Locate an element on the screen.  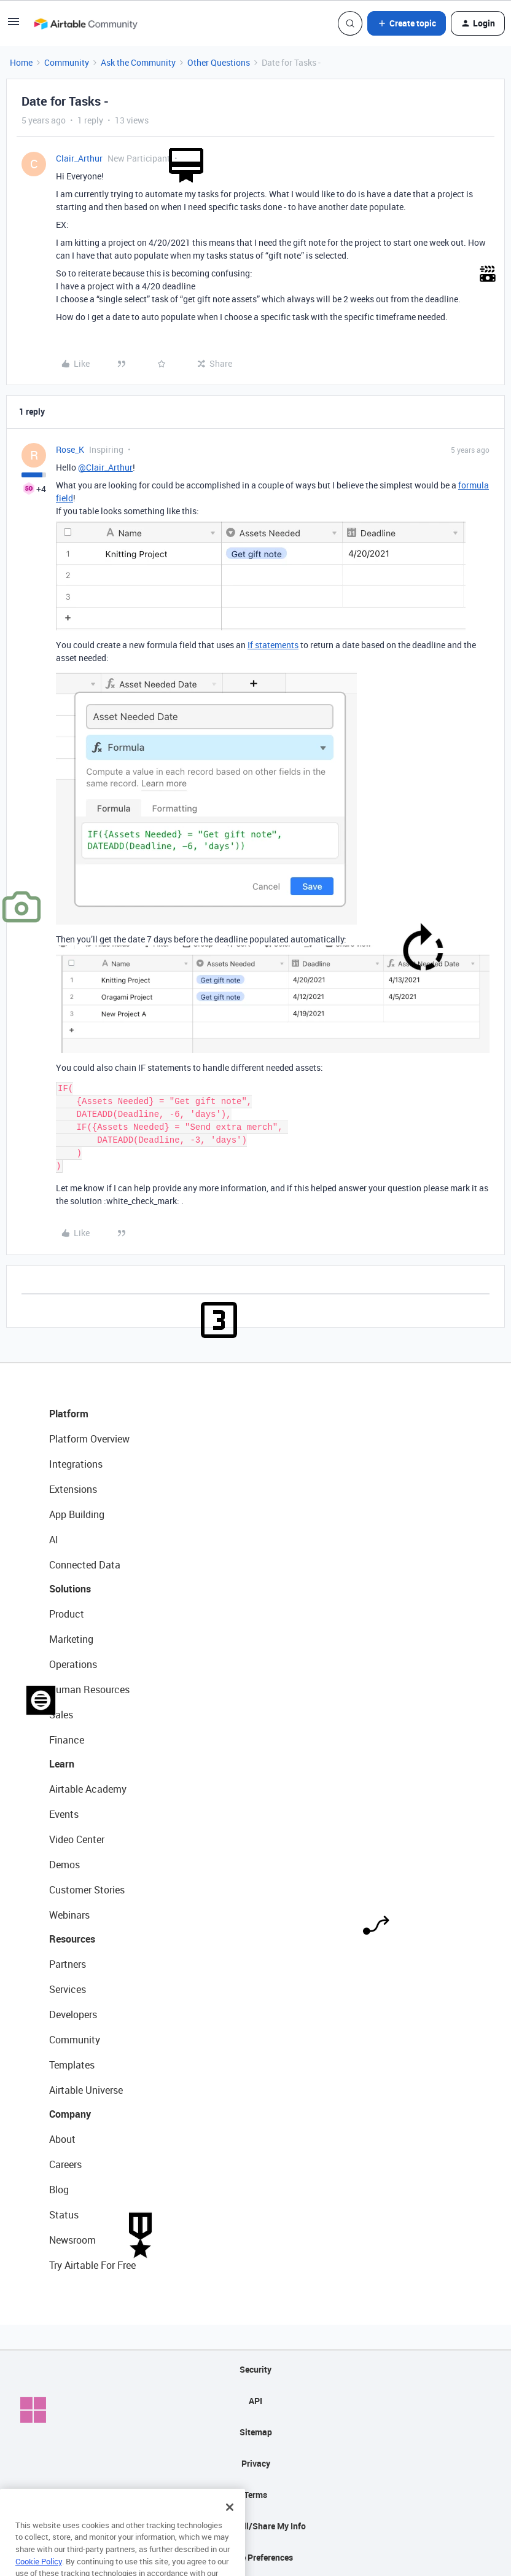
indicates a workflow or process flow direction is located at coordinates (375, 1925).